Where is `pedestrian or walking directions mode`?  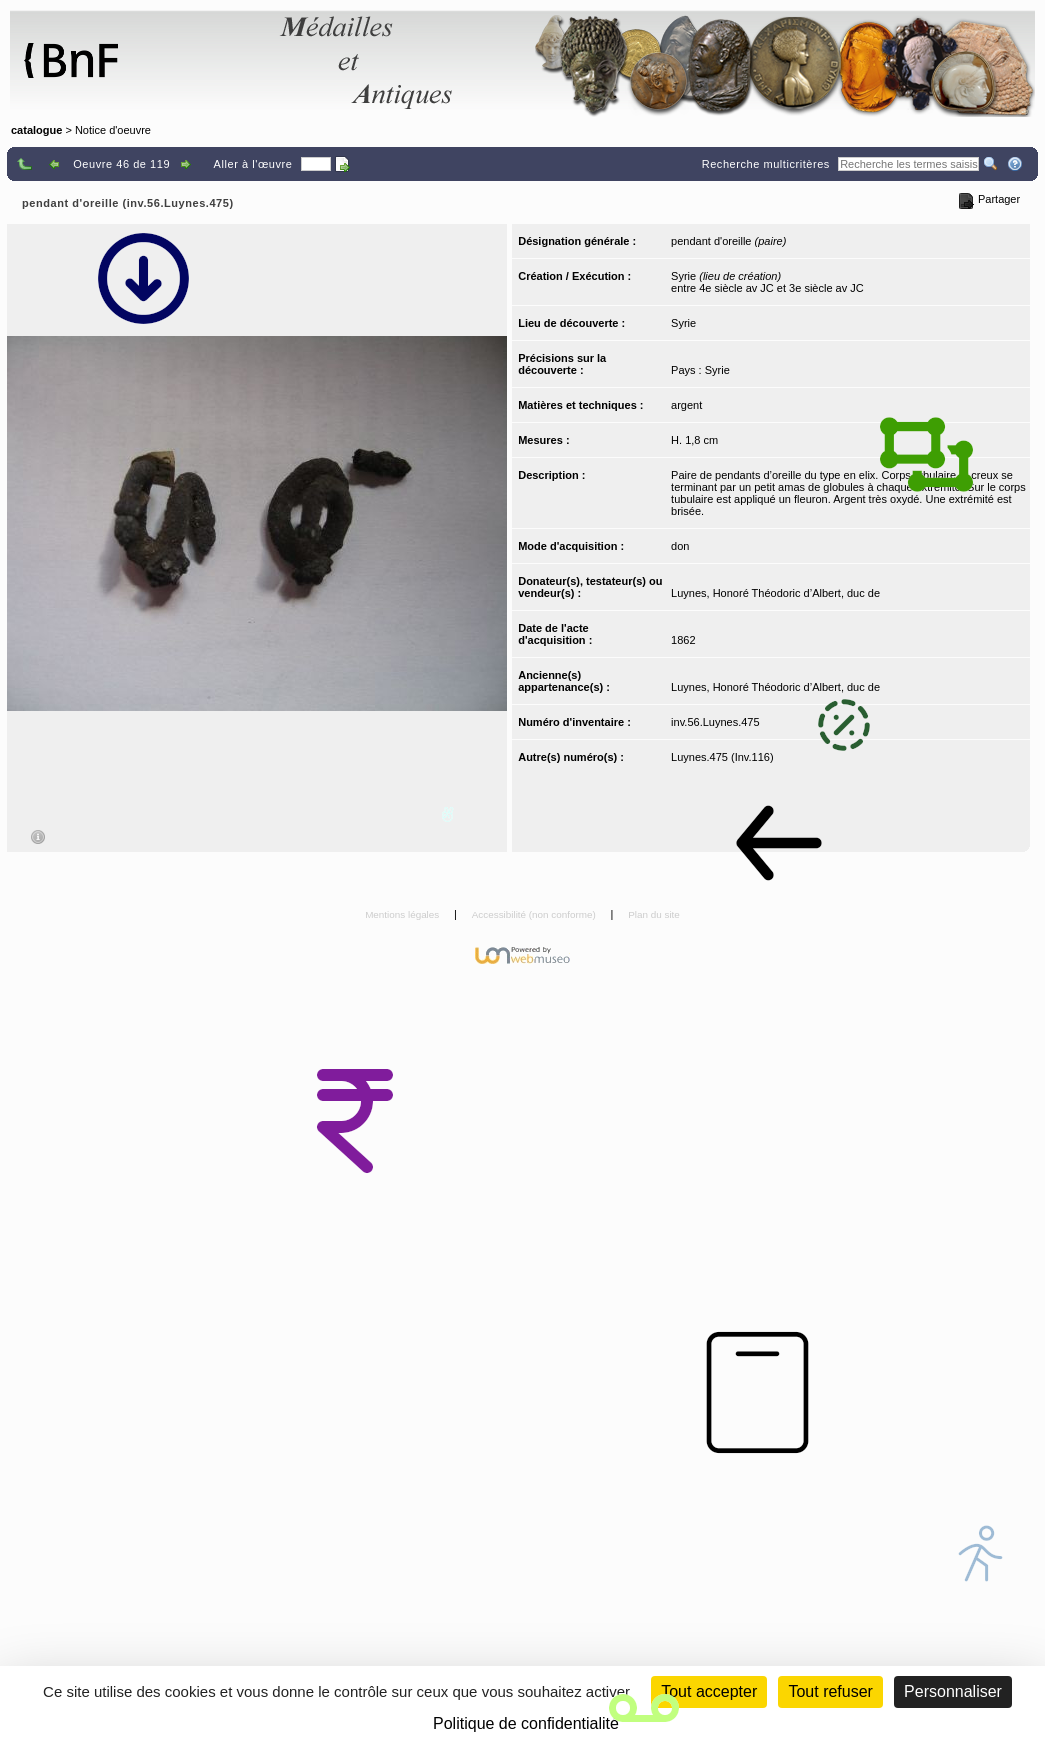
pedestrian or walking directions mode is located at coordinates (980, 1553).